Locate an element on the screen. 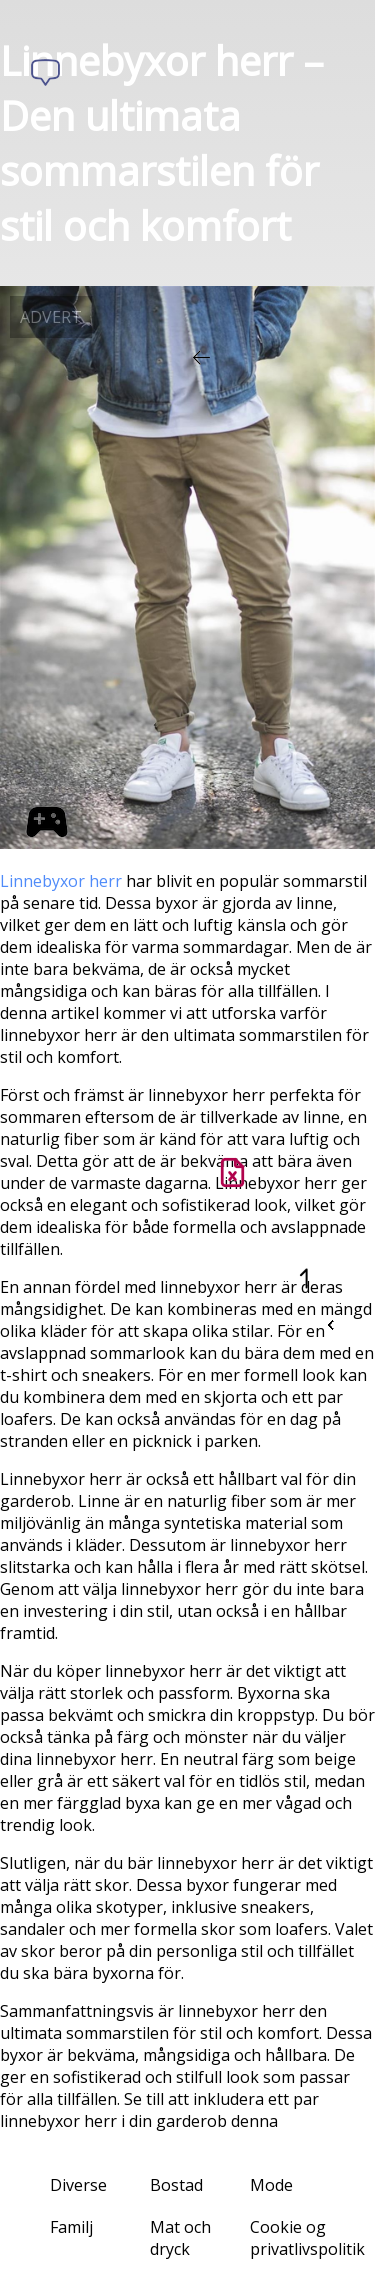 The width and height of the screenshot is (375, 2286). go back to the previous screen is located at coordinates (331, 1325).